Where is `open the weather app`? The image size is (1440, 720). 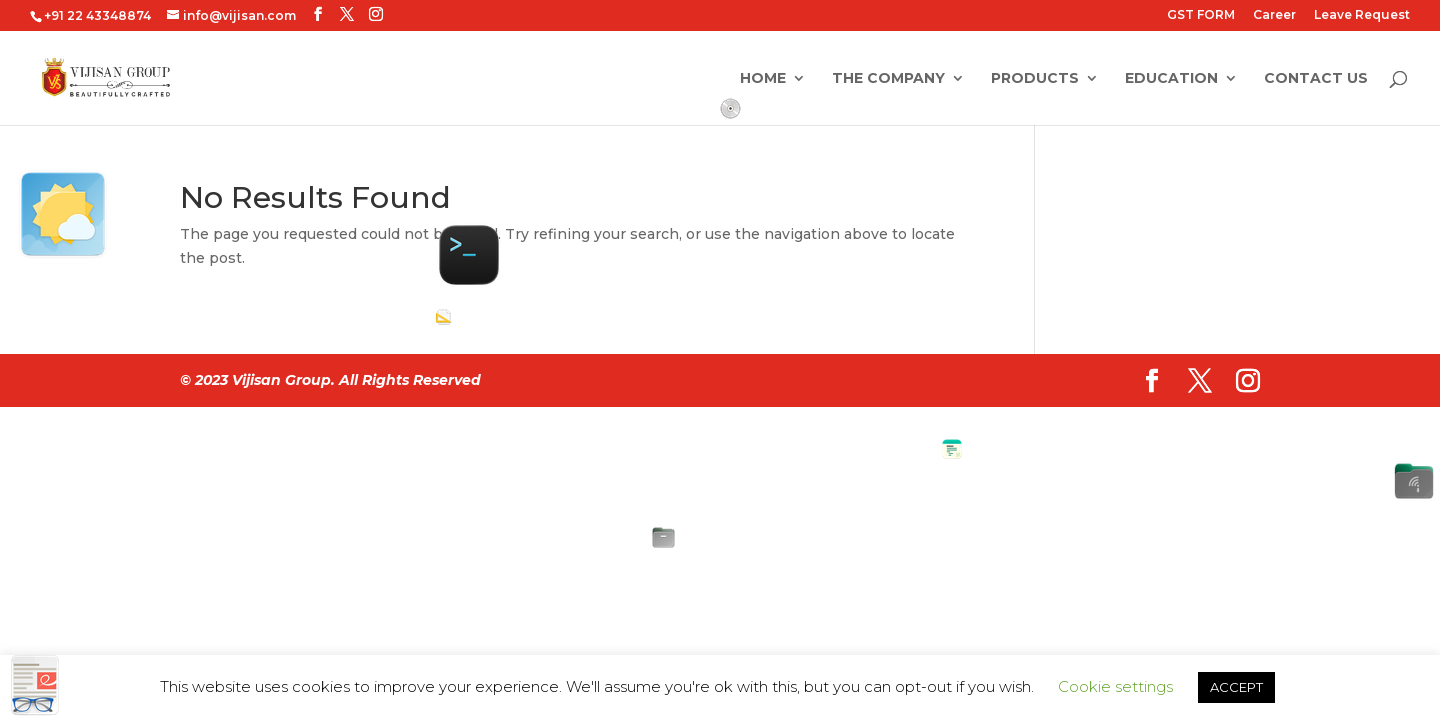
open the weather app is located at coordinates (63, 214).